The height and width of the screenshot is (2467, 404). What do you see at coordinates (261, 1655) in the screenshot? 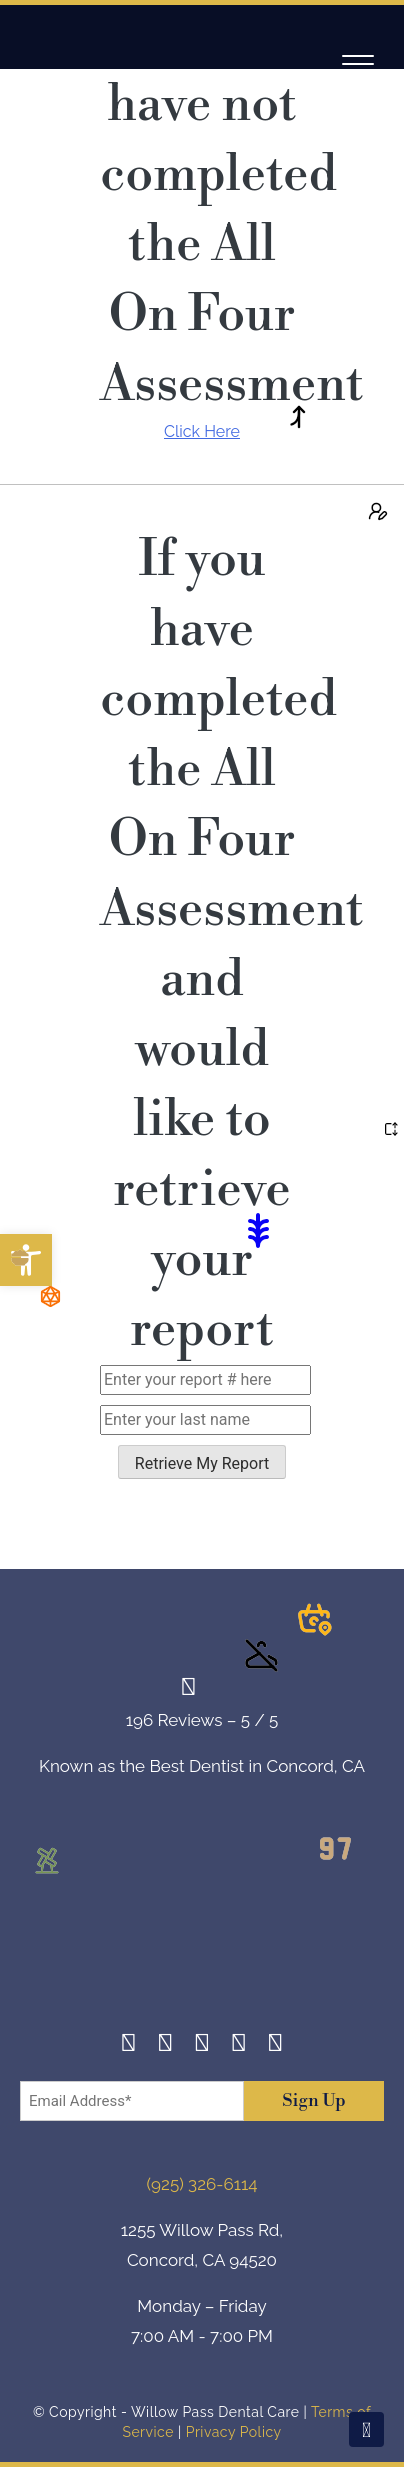
I see `wardrobe or closet feature disabled` at bounding box center [261, 1655].